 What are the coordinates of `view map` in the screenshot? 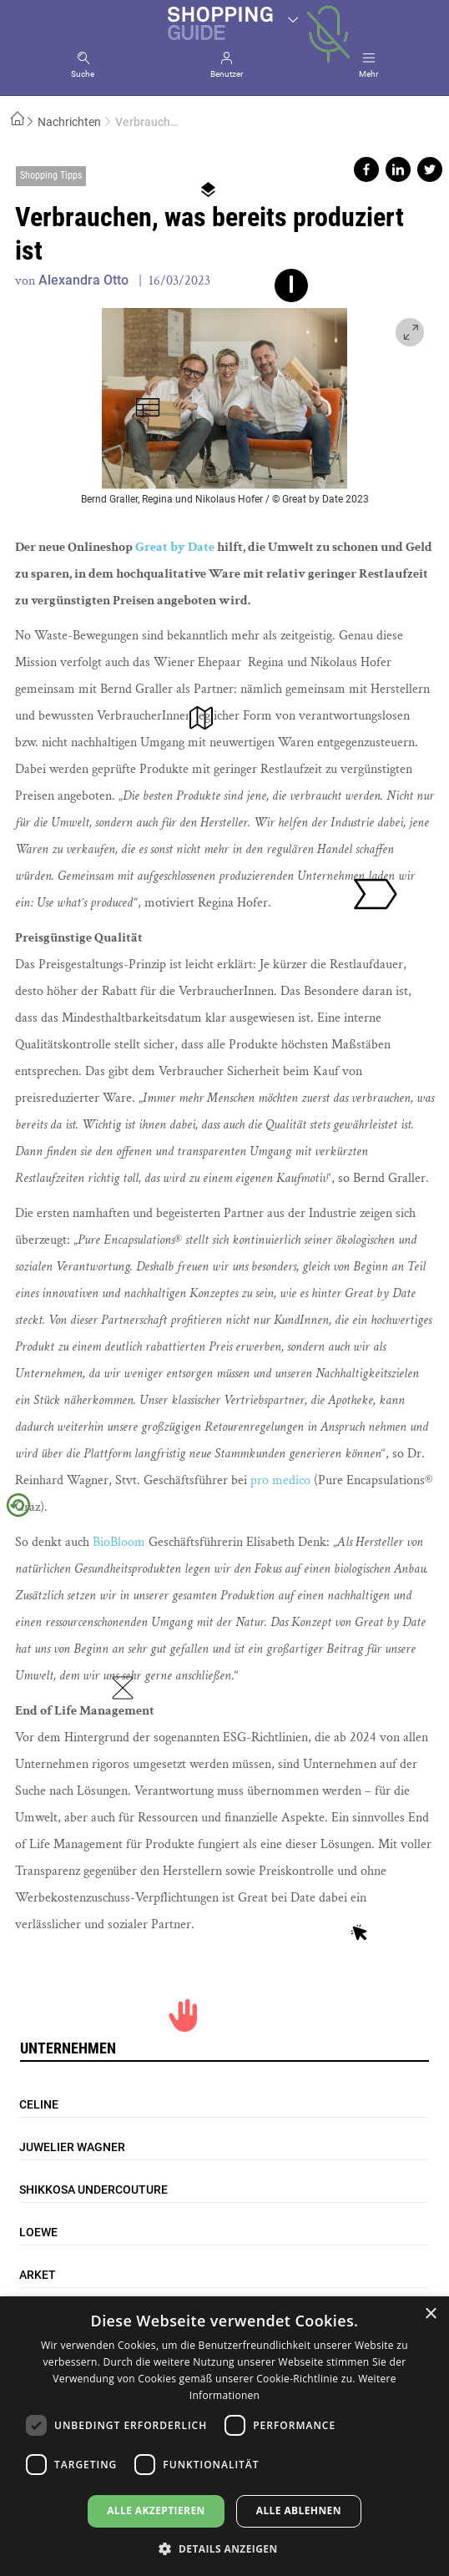 It's located at (201, 718).